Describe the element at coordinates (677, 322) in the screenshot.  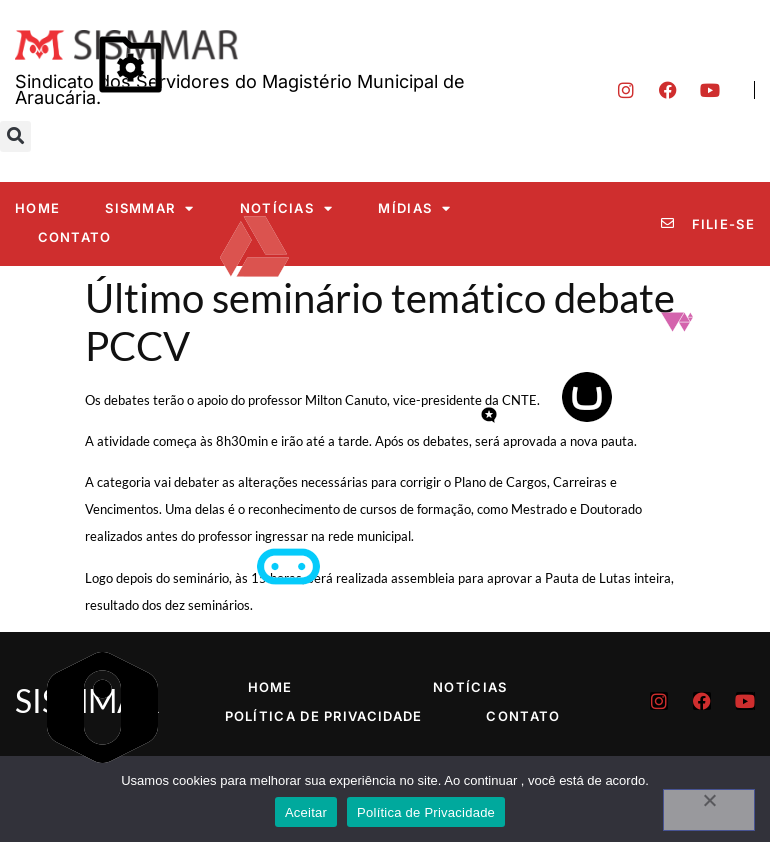
I see `WebGPU technology or API branding` at that location.